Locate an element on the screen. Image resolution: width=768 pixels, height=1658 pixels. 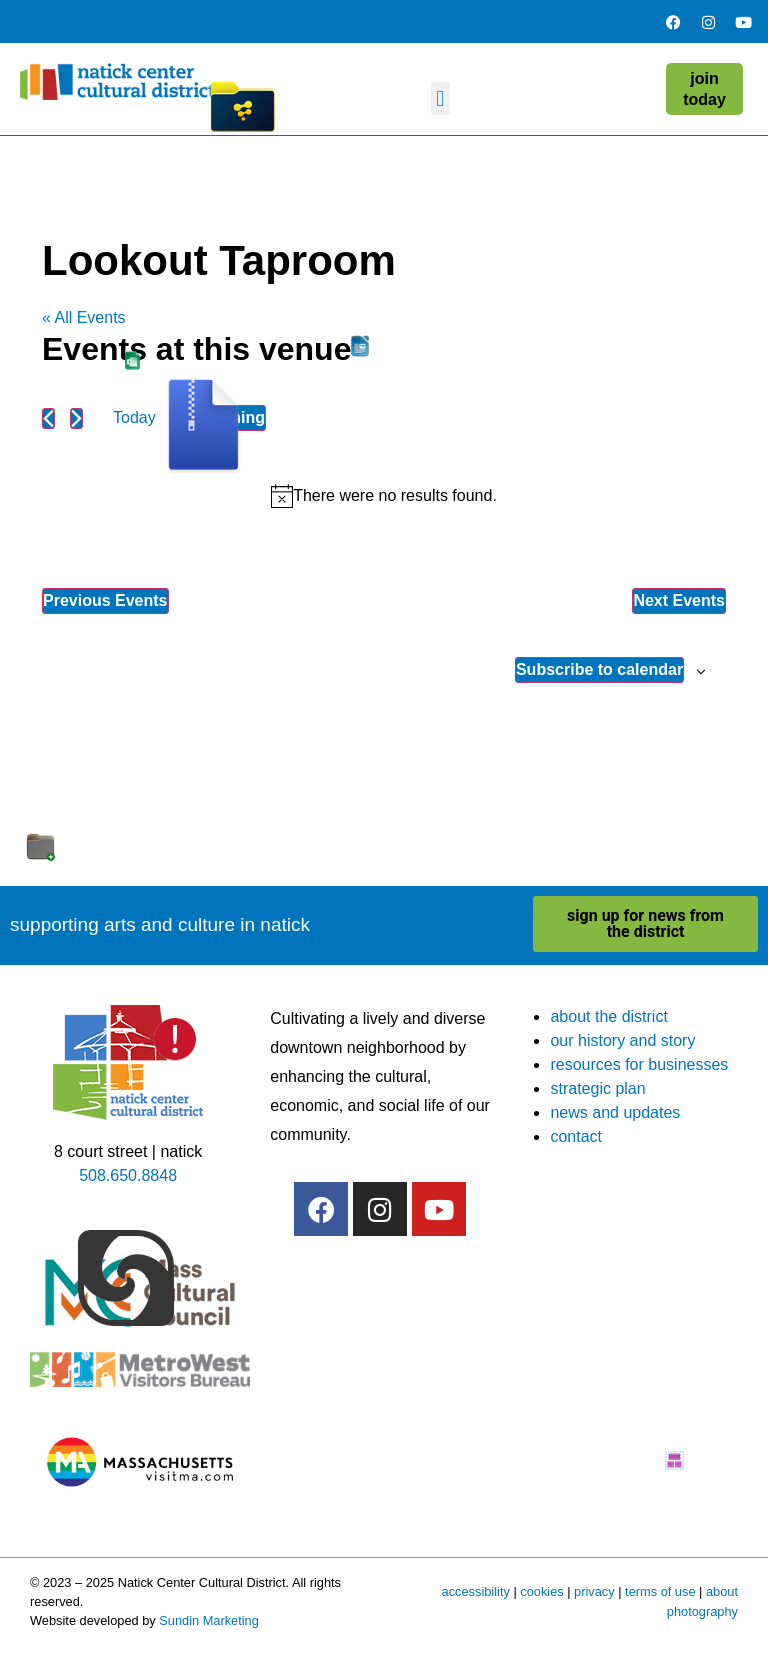
create a new folder is located at coordinates (40, 846).